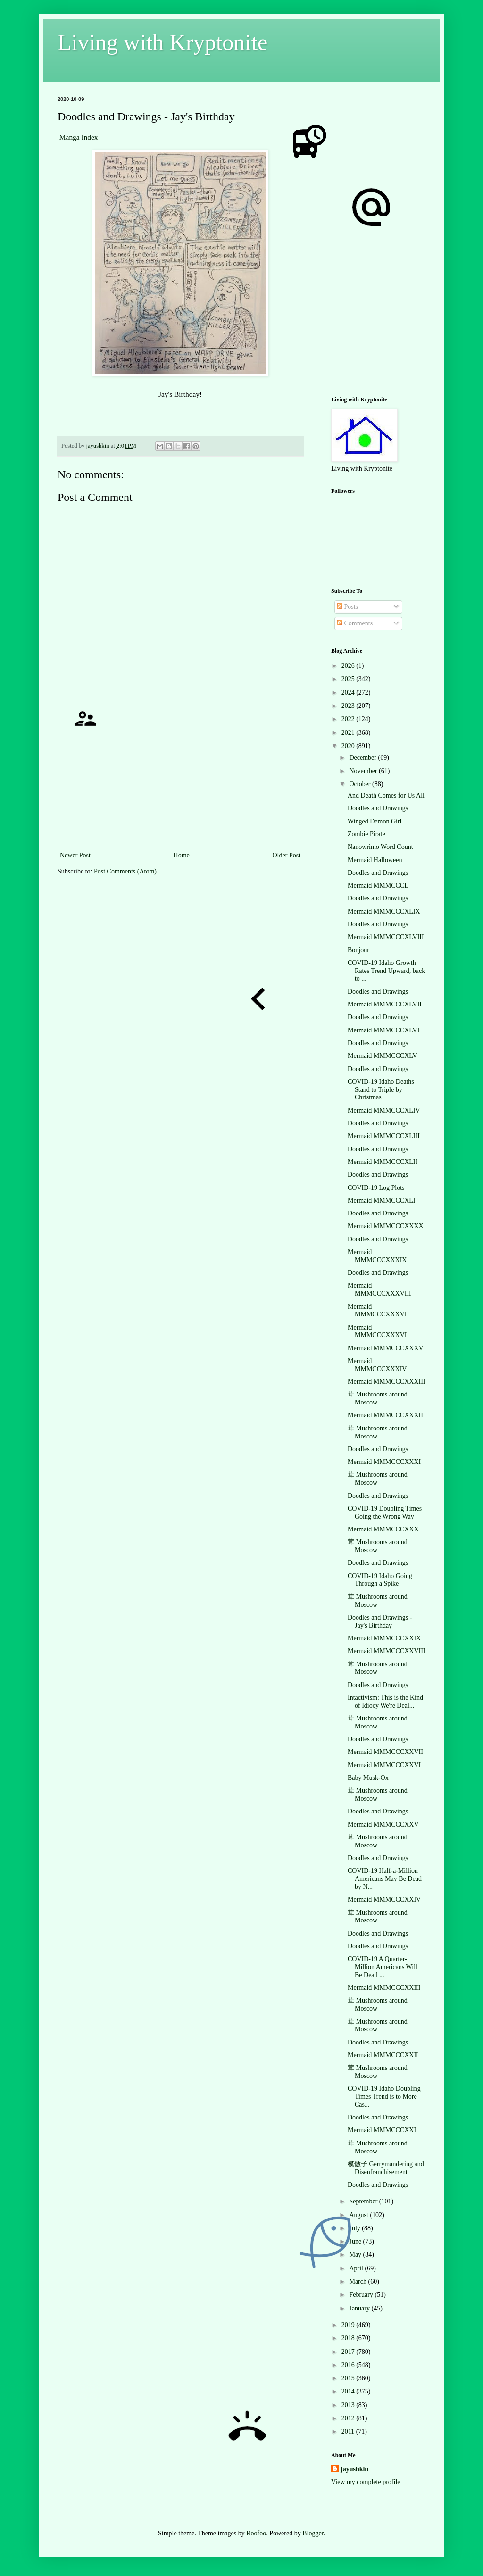  I want to click on go back to the previous screen, so click(258, 999).